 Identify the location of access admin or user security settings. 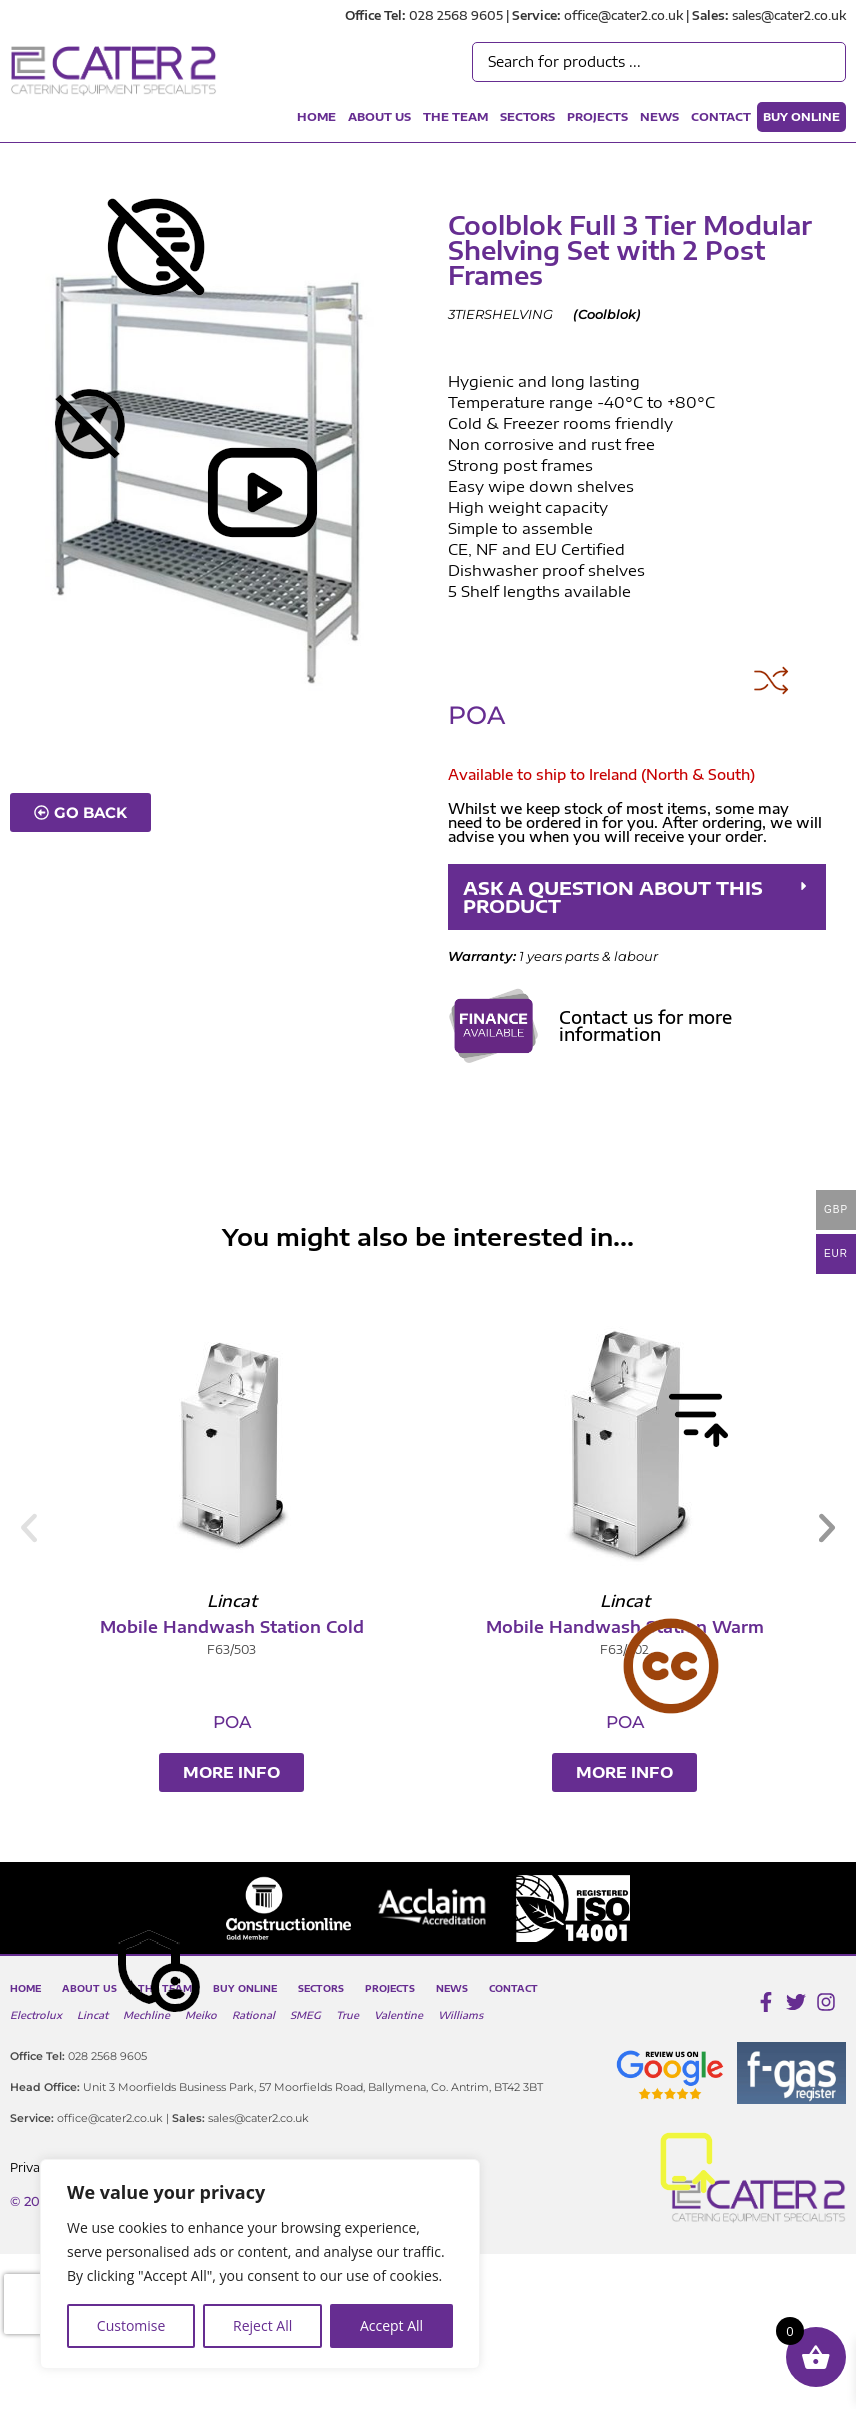
(155, 1967).